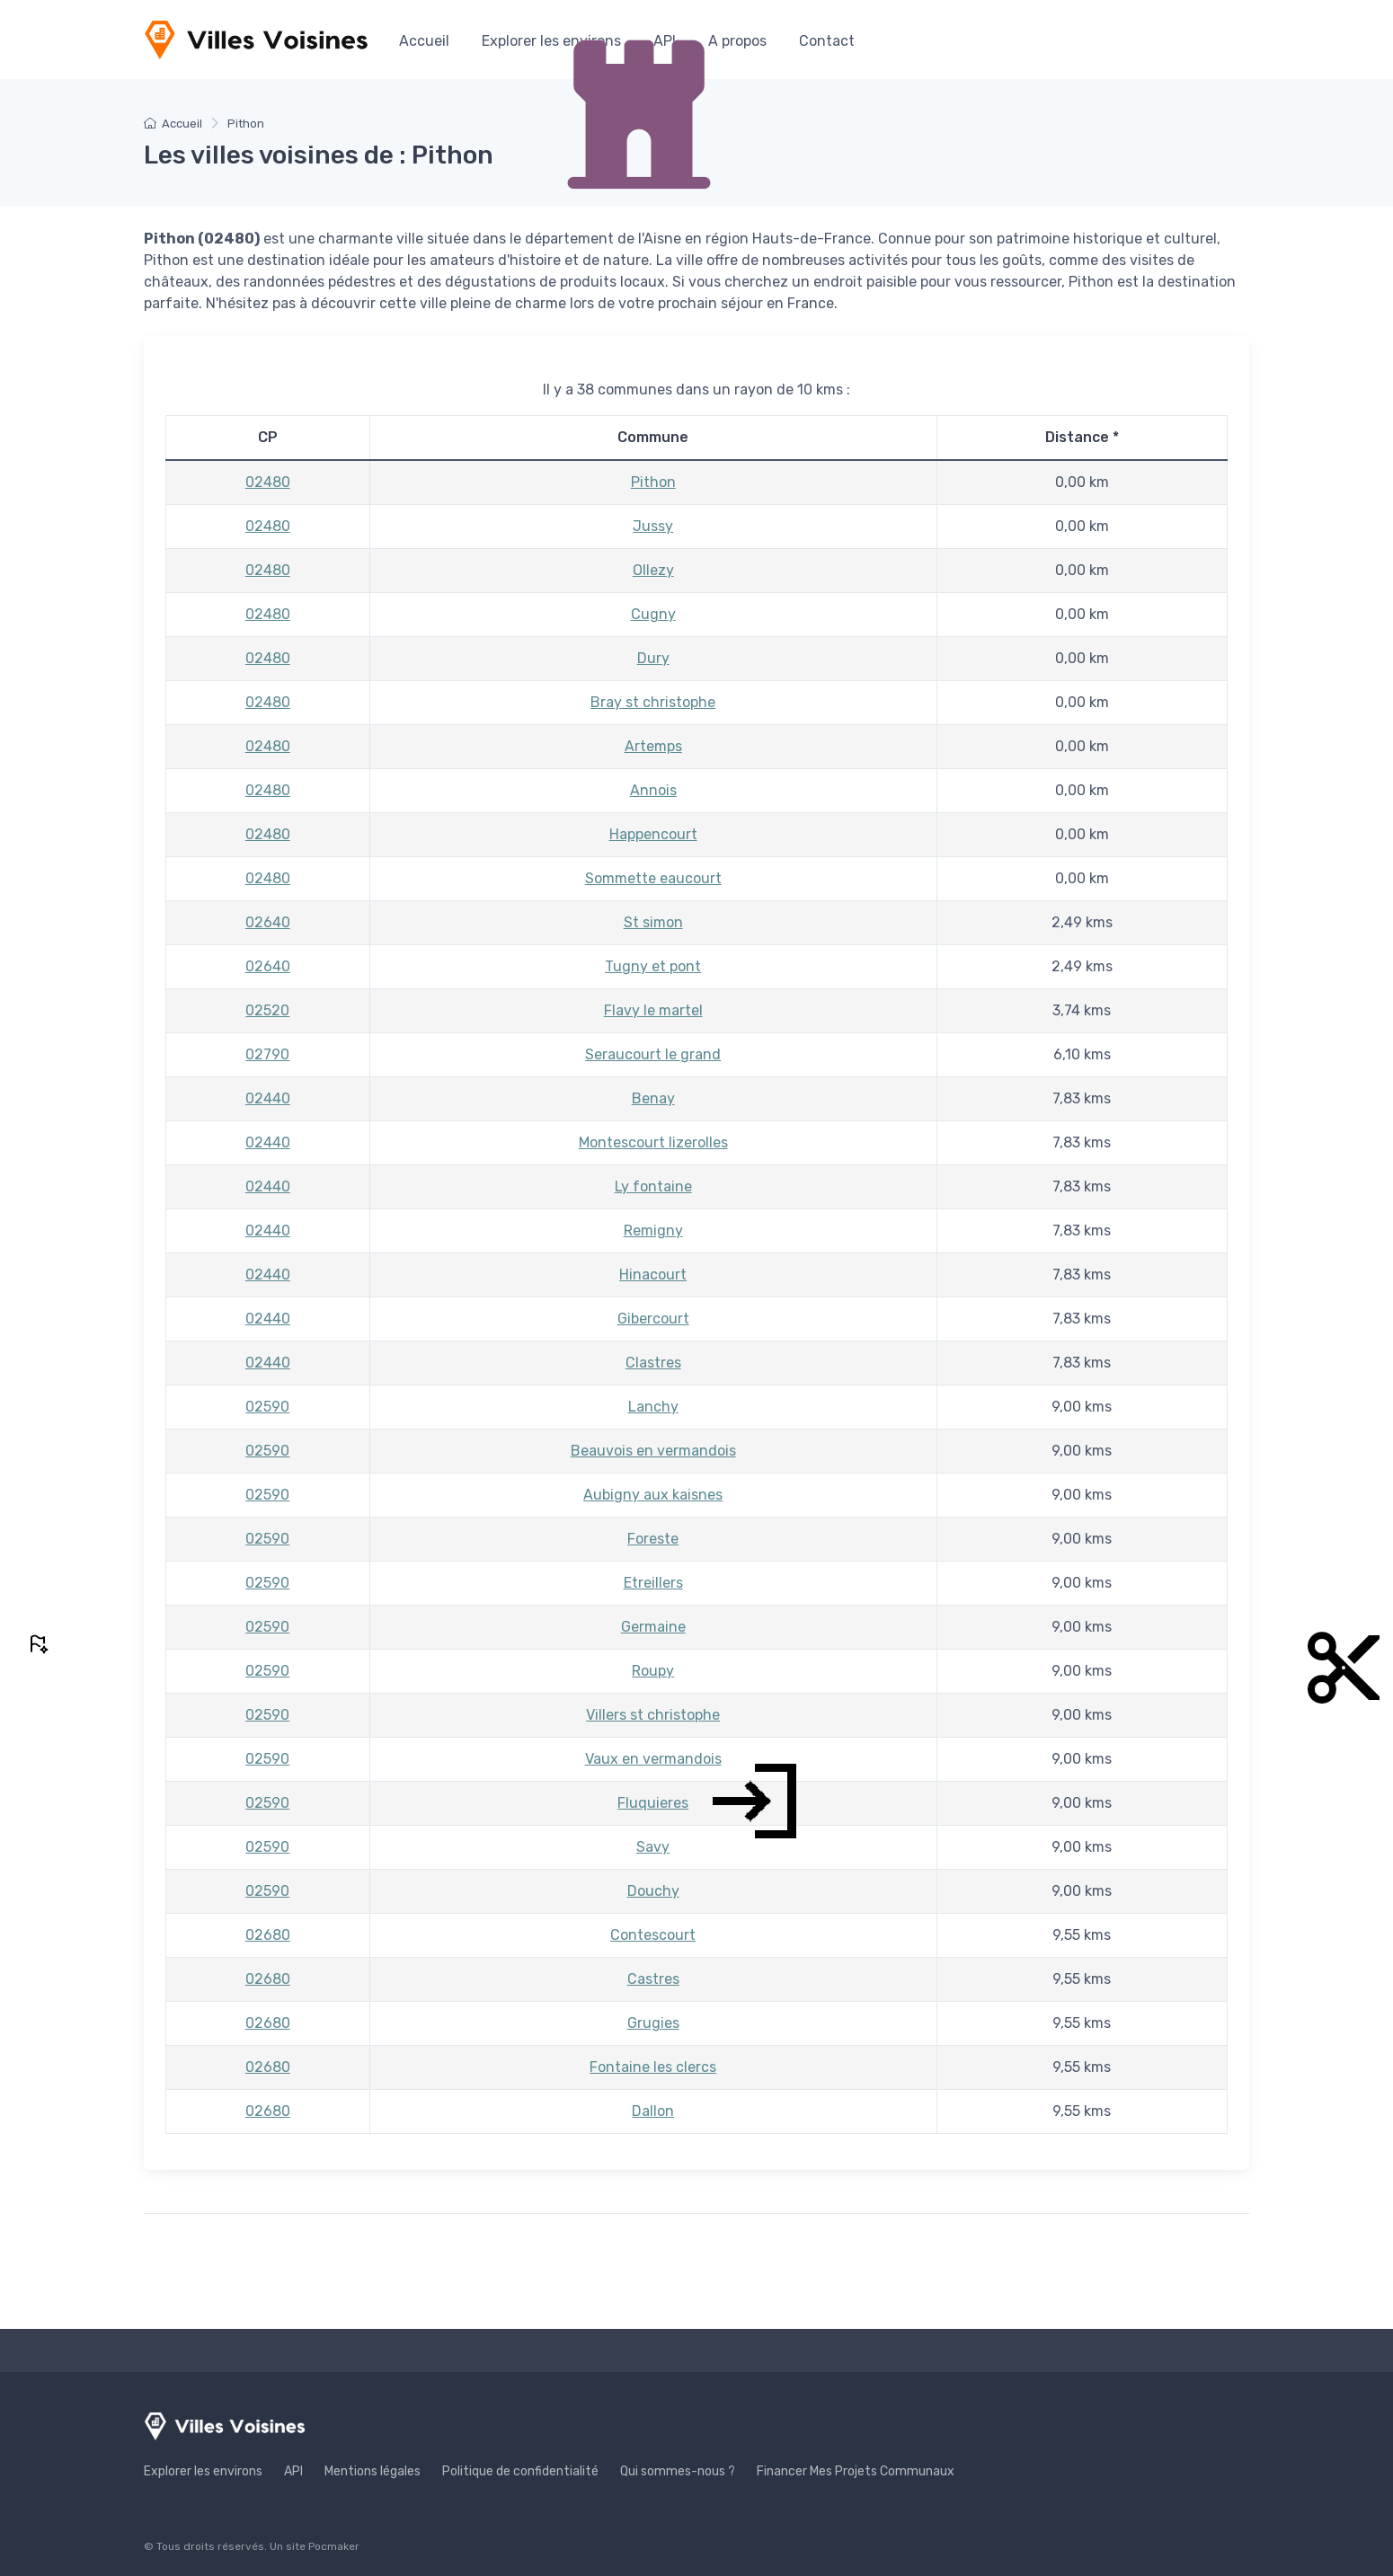 This screenshot has height=2576, width=1393. What do you see at coordinates (38, 1643) in the screenshot?
I see `flag content for AI review or processing` at bounding box center [38, 1643].